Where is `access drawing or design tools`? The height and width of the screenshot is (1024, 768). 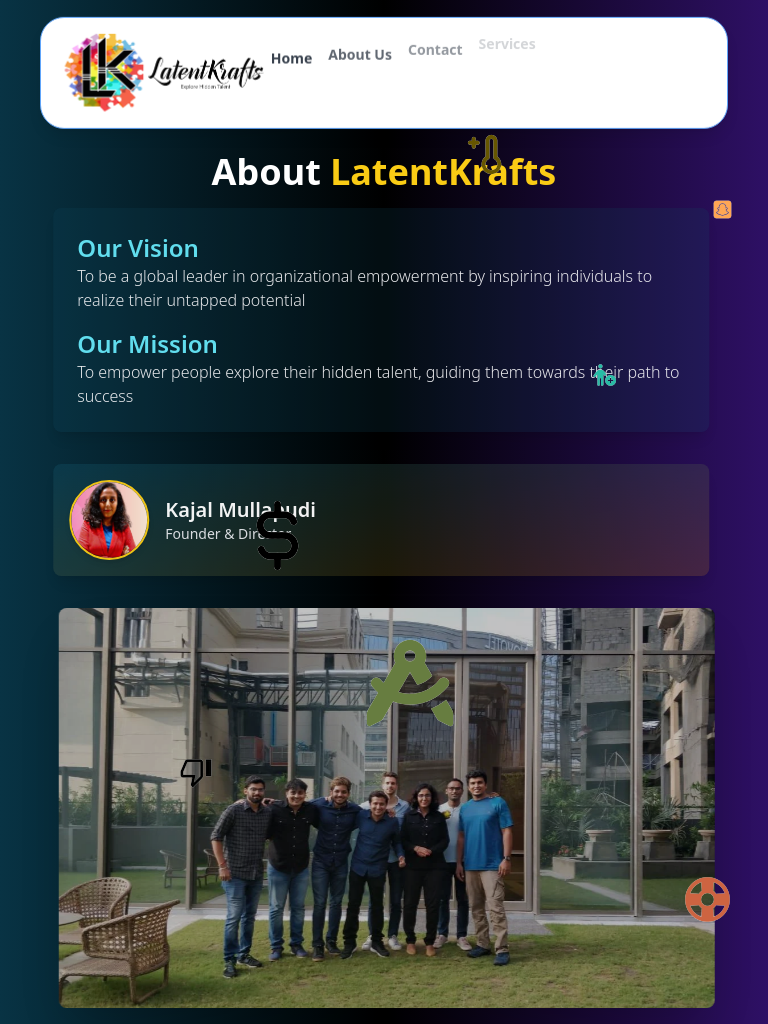
access drawing or design tools is located at coordinates (410, 683).